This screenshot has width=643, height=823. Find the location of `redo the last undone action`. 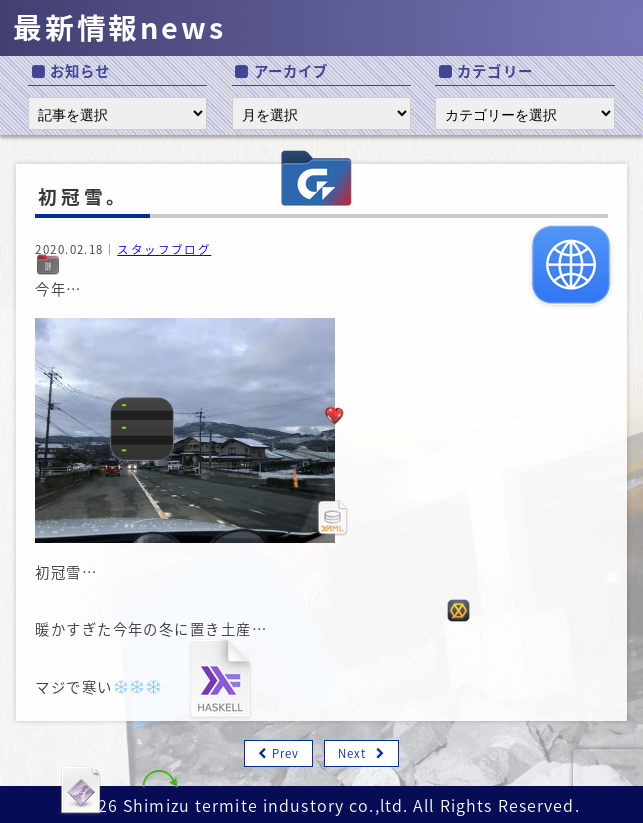

redo the last undone action is located at coordinates (159, 778).